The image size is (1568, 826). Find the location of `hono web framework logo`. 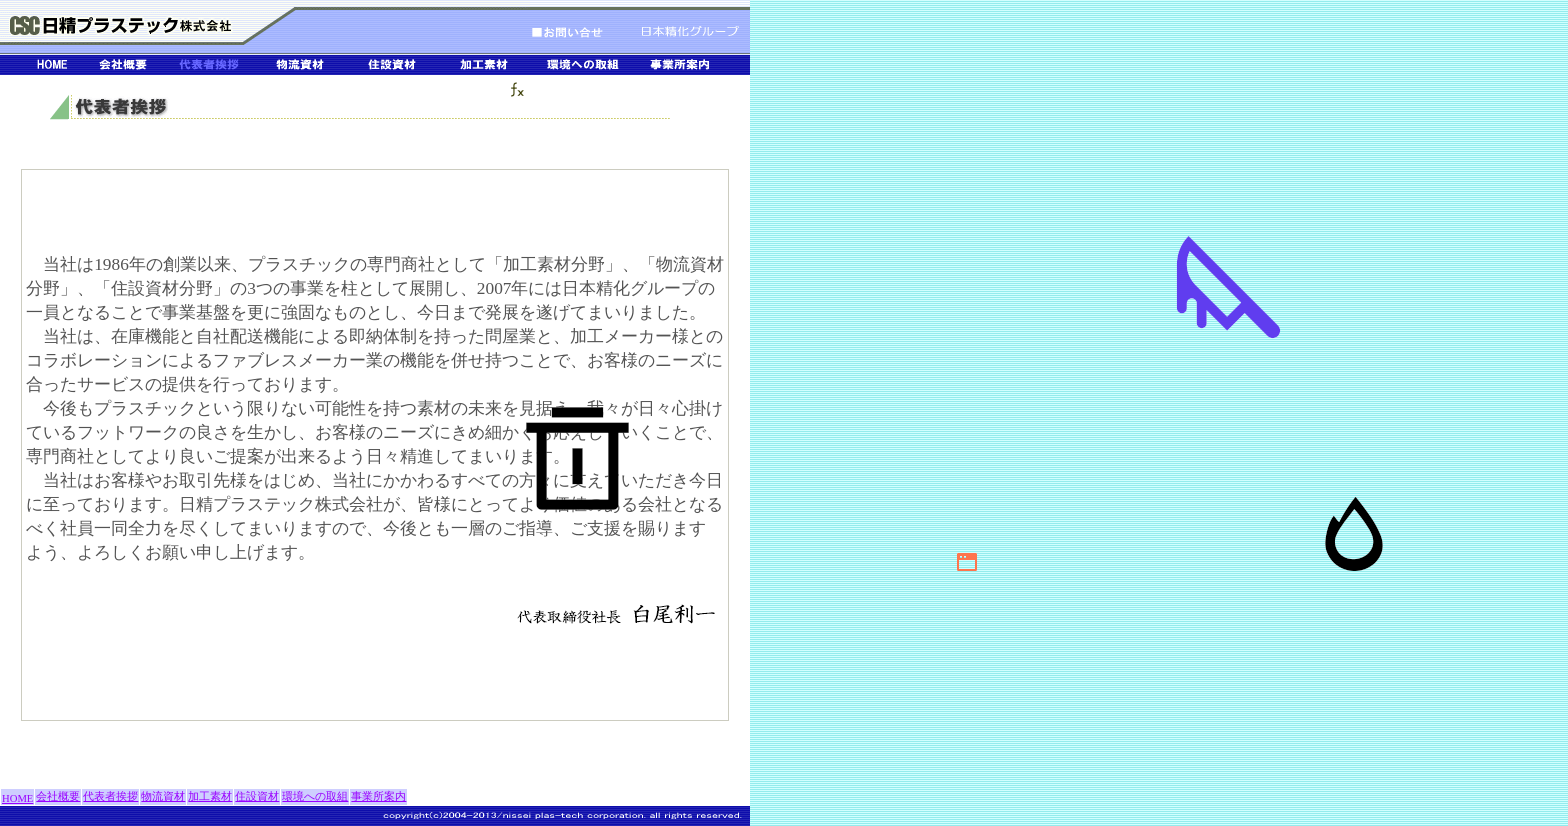

hono web framework logo is located at coordinates (1354, 534).